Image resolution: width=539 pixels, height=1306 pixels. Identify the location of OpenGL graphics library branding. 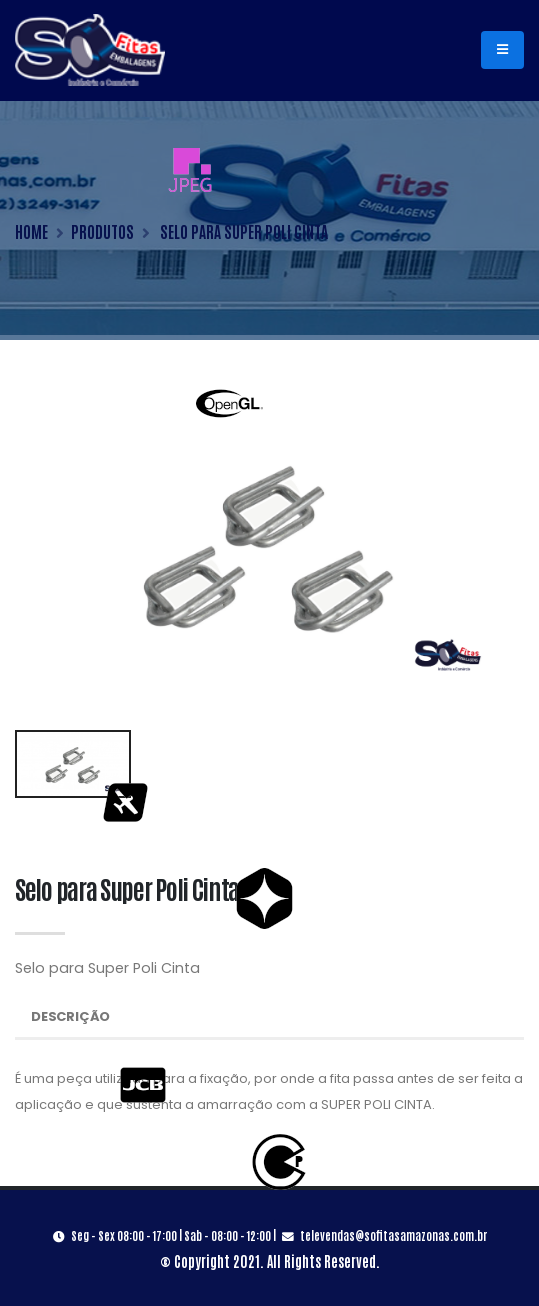
(229, 403).